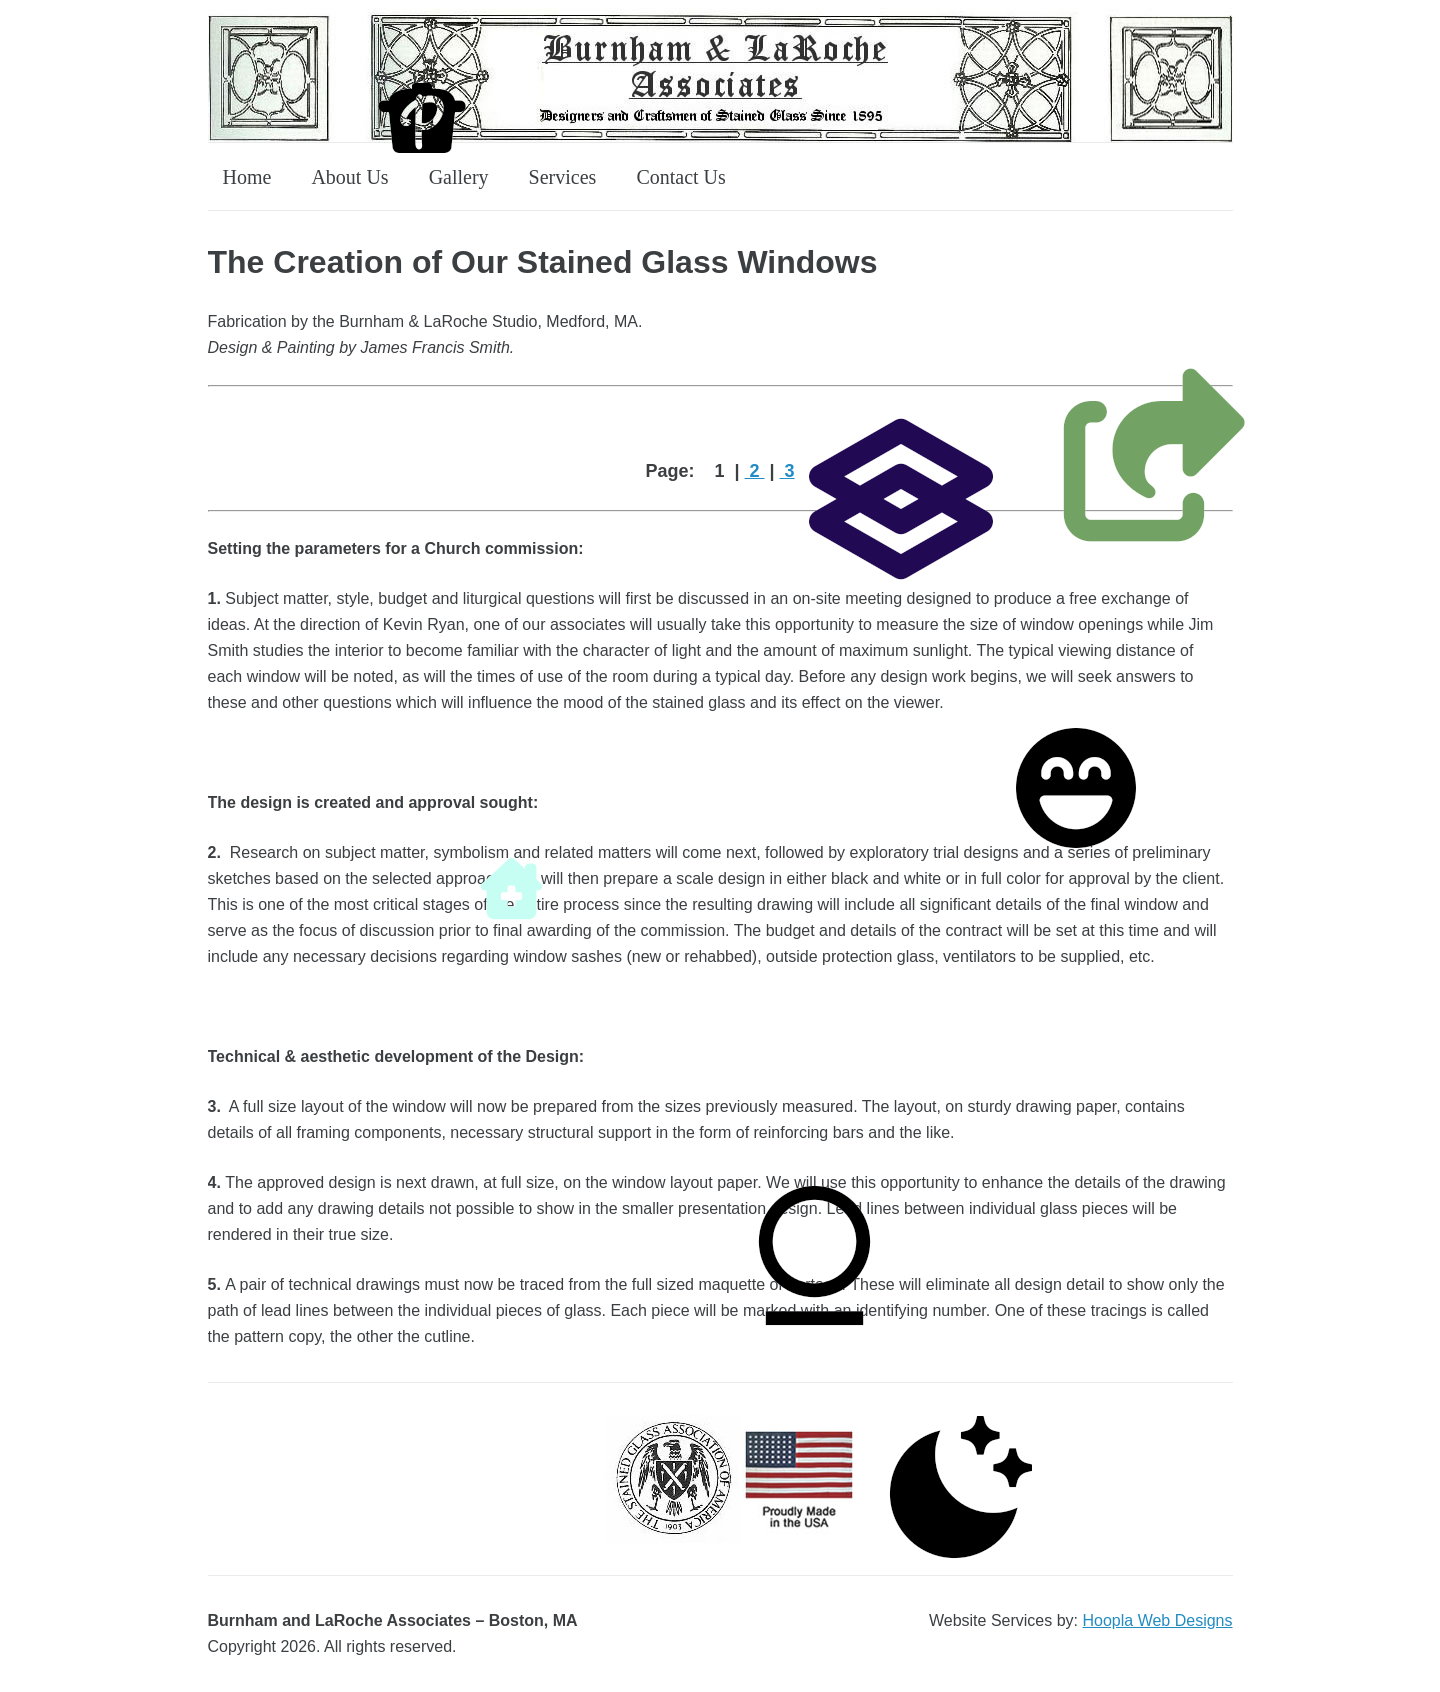 The width and height of the screenshot is (1440, 1692). Describe the element at coordinates (954, 1493) in the screenshot. I see `enable dark mode or night theme` at that location.